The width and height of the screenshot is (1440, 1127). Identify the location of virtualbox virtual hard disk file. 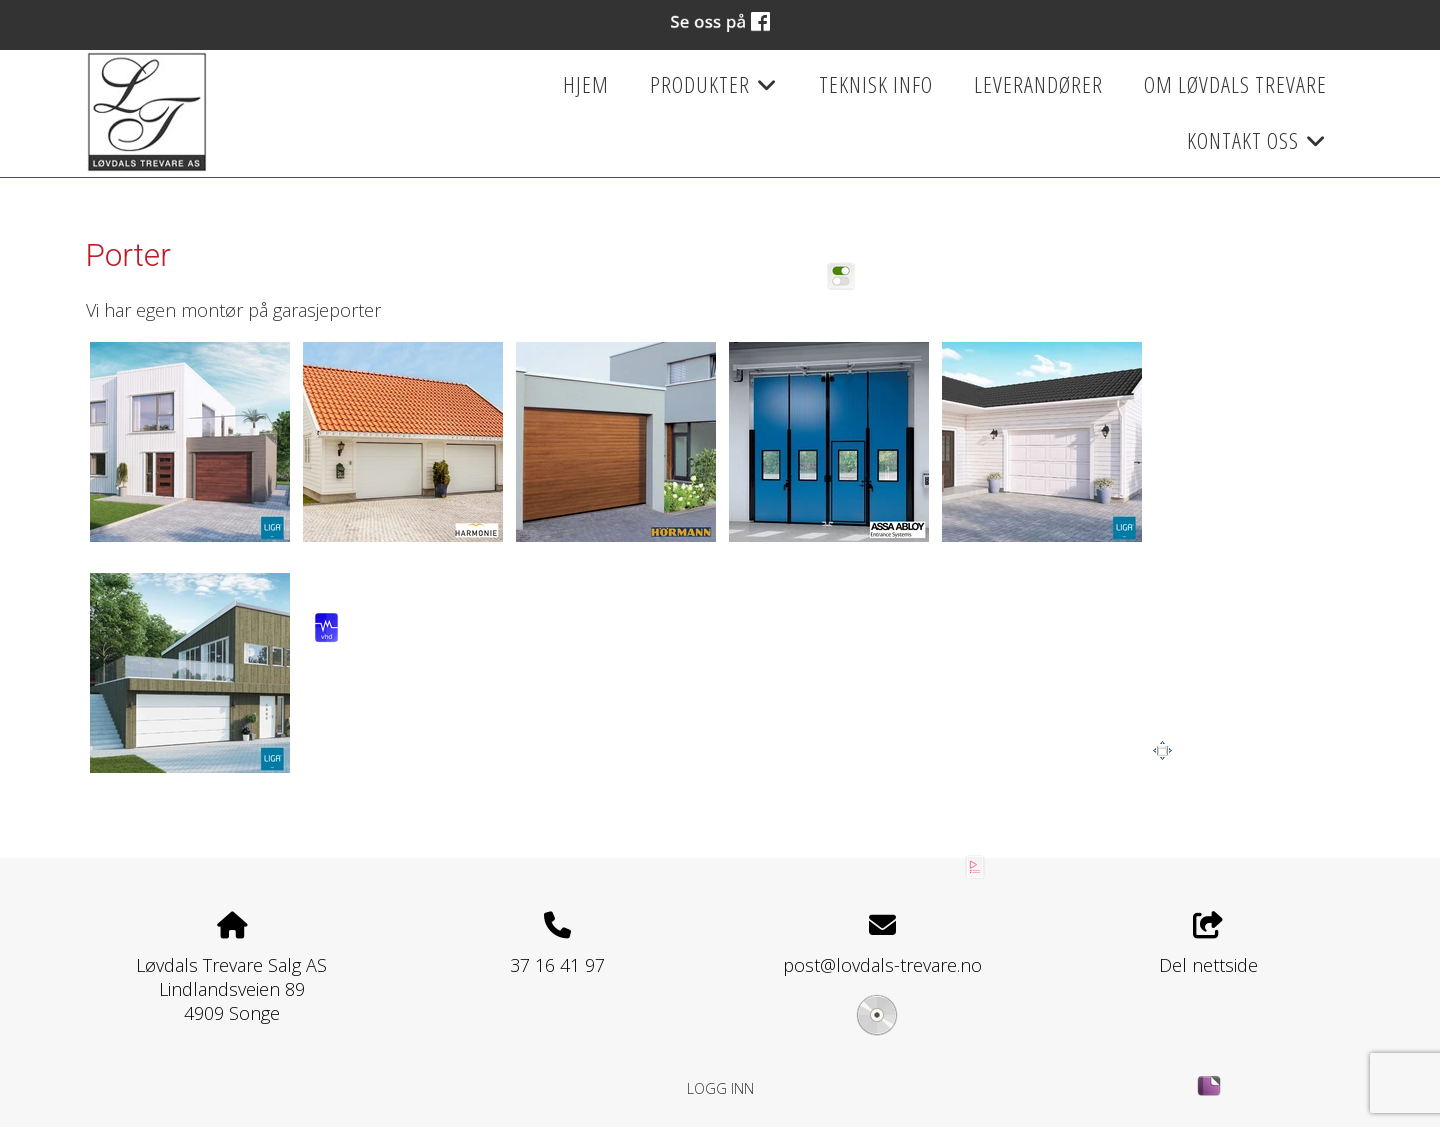
(326, 627).